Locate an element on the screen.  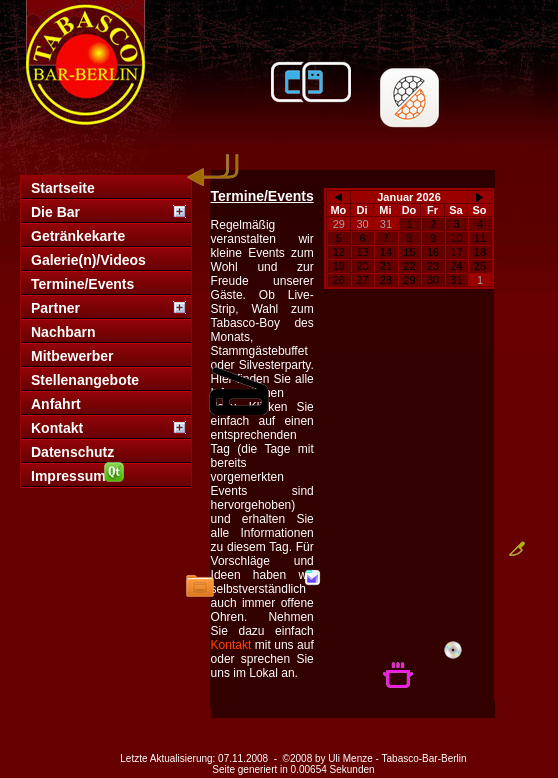
reply to all recipients in an email thread is located at coordinates (212, 170).